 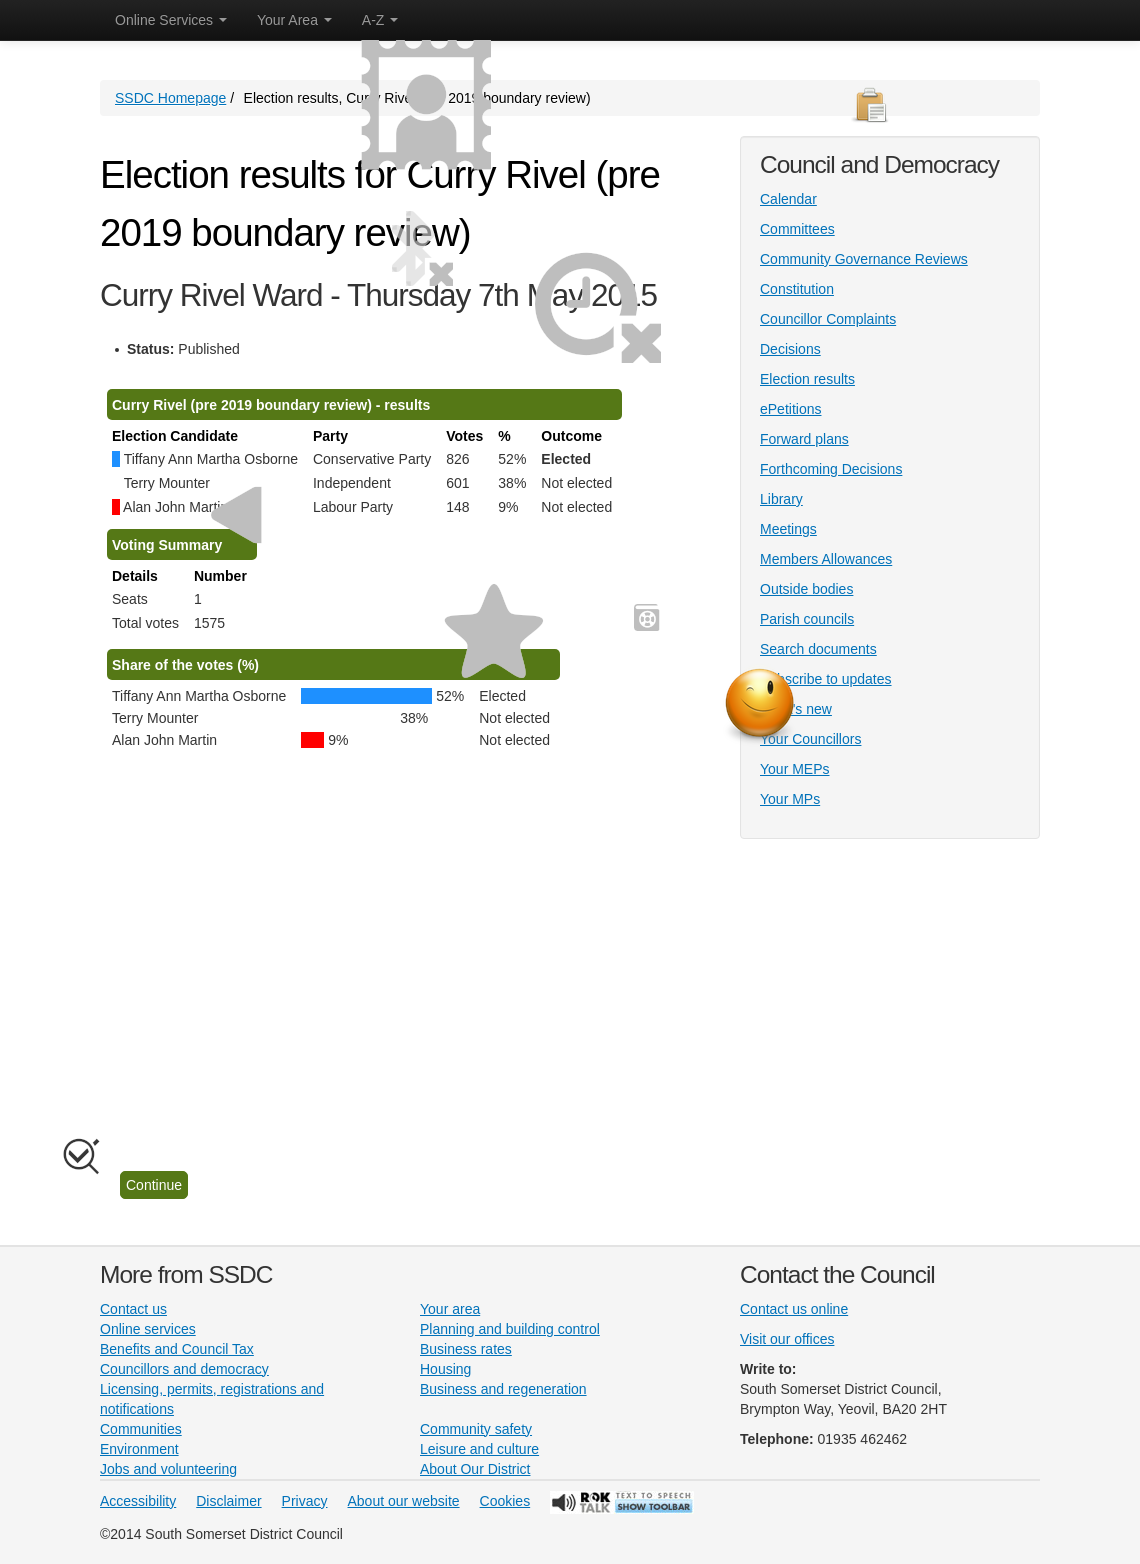 I want to click on bluetooth is currently disabled, so click(x=415, y=248).